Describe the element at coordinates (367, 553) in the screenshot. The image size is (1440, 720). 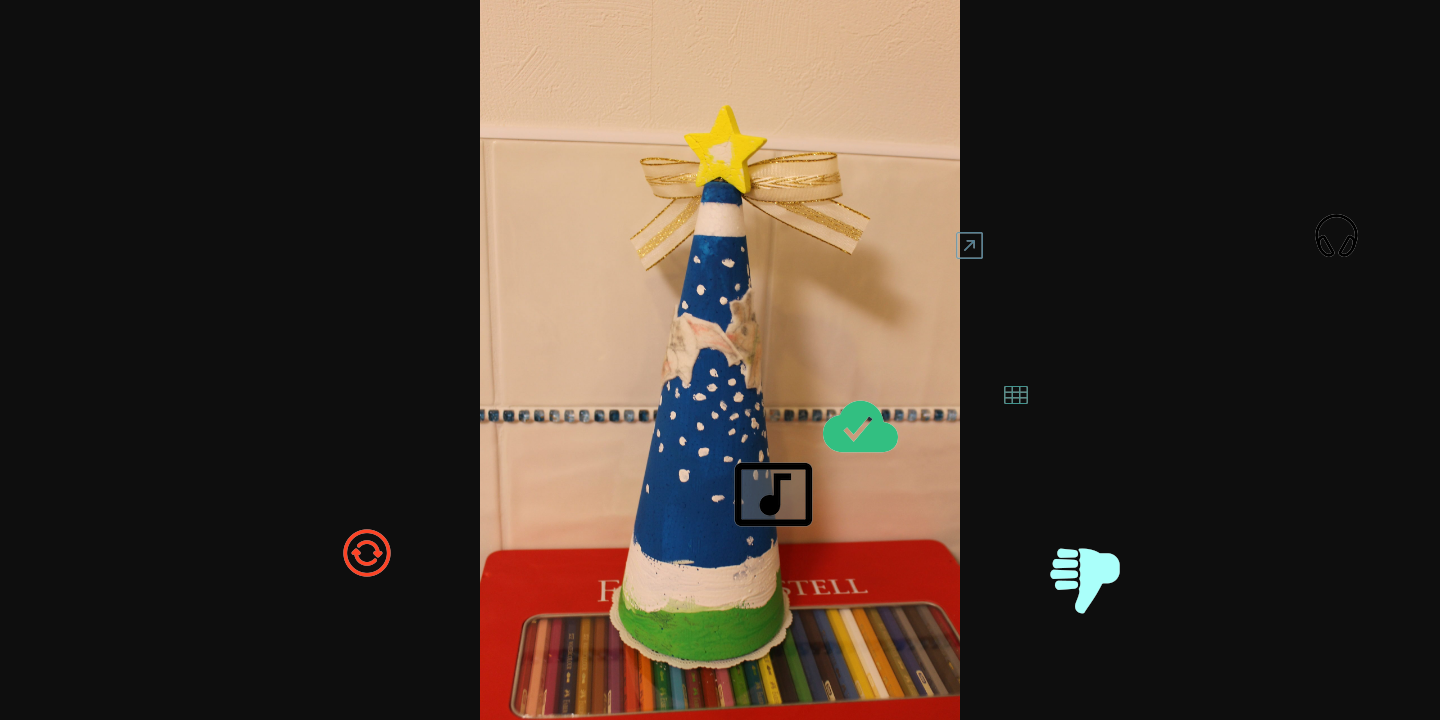
I see `sync data with cloud or server` at that location.